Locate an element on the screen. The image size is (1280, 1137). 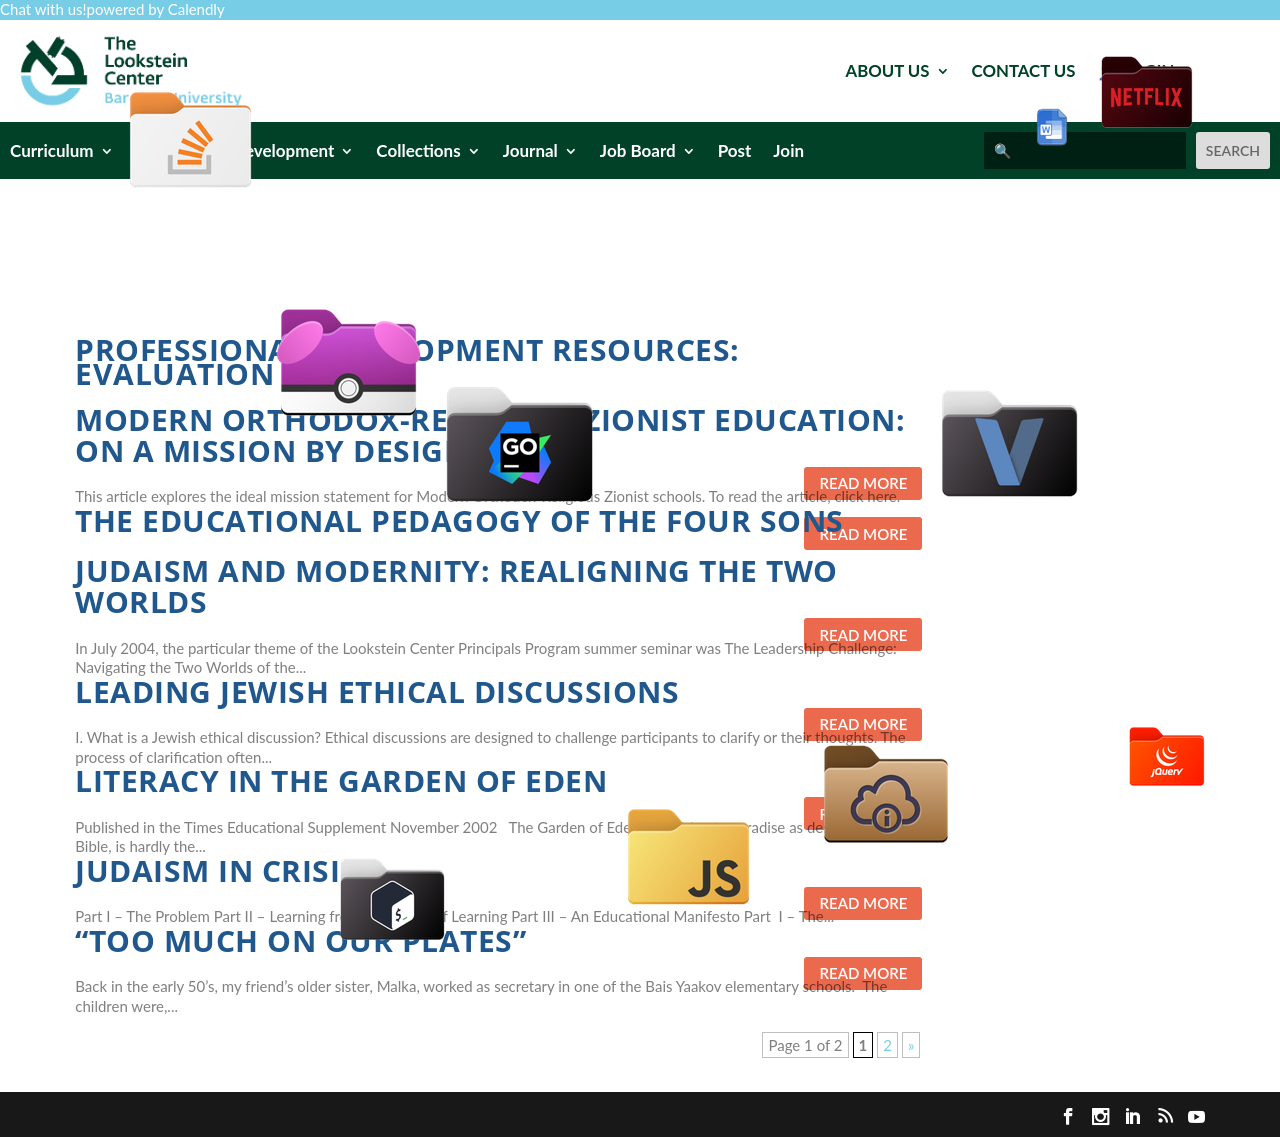
open pokémon master ball themed folder is located at coordinates (348, 366).